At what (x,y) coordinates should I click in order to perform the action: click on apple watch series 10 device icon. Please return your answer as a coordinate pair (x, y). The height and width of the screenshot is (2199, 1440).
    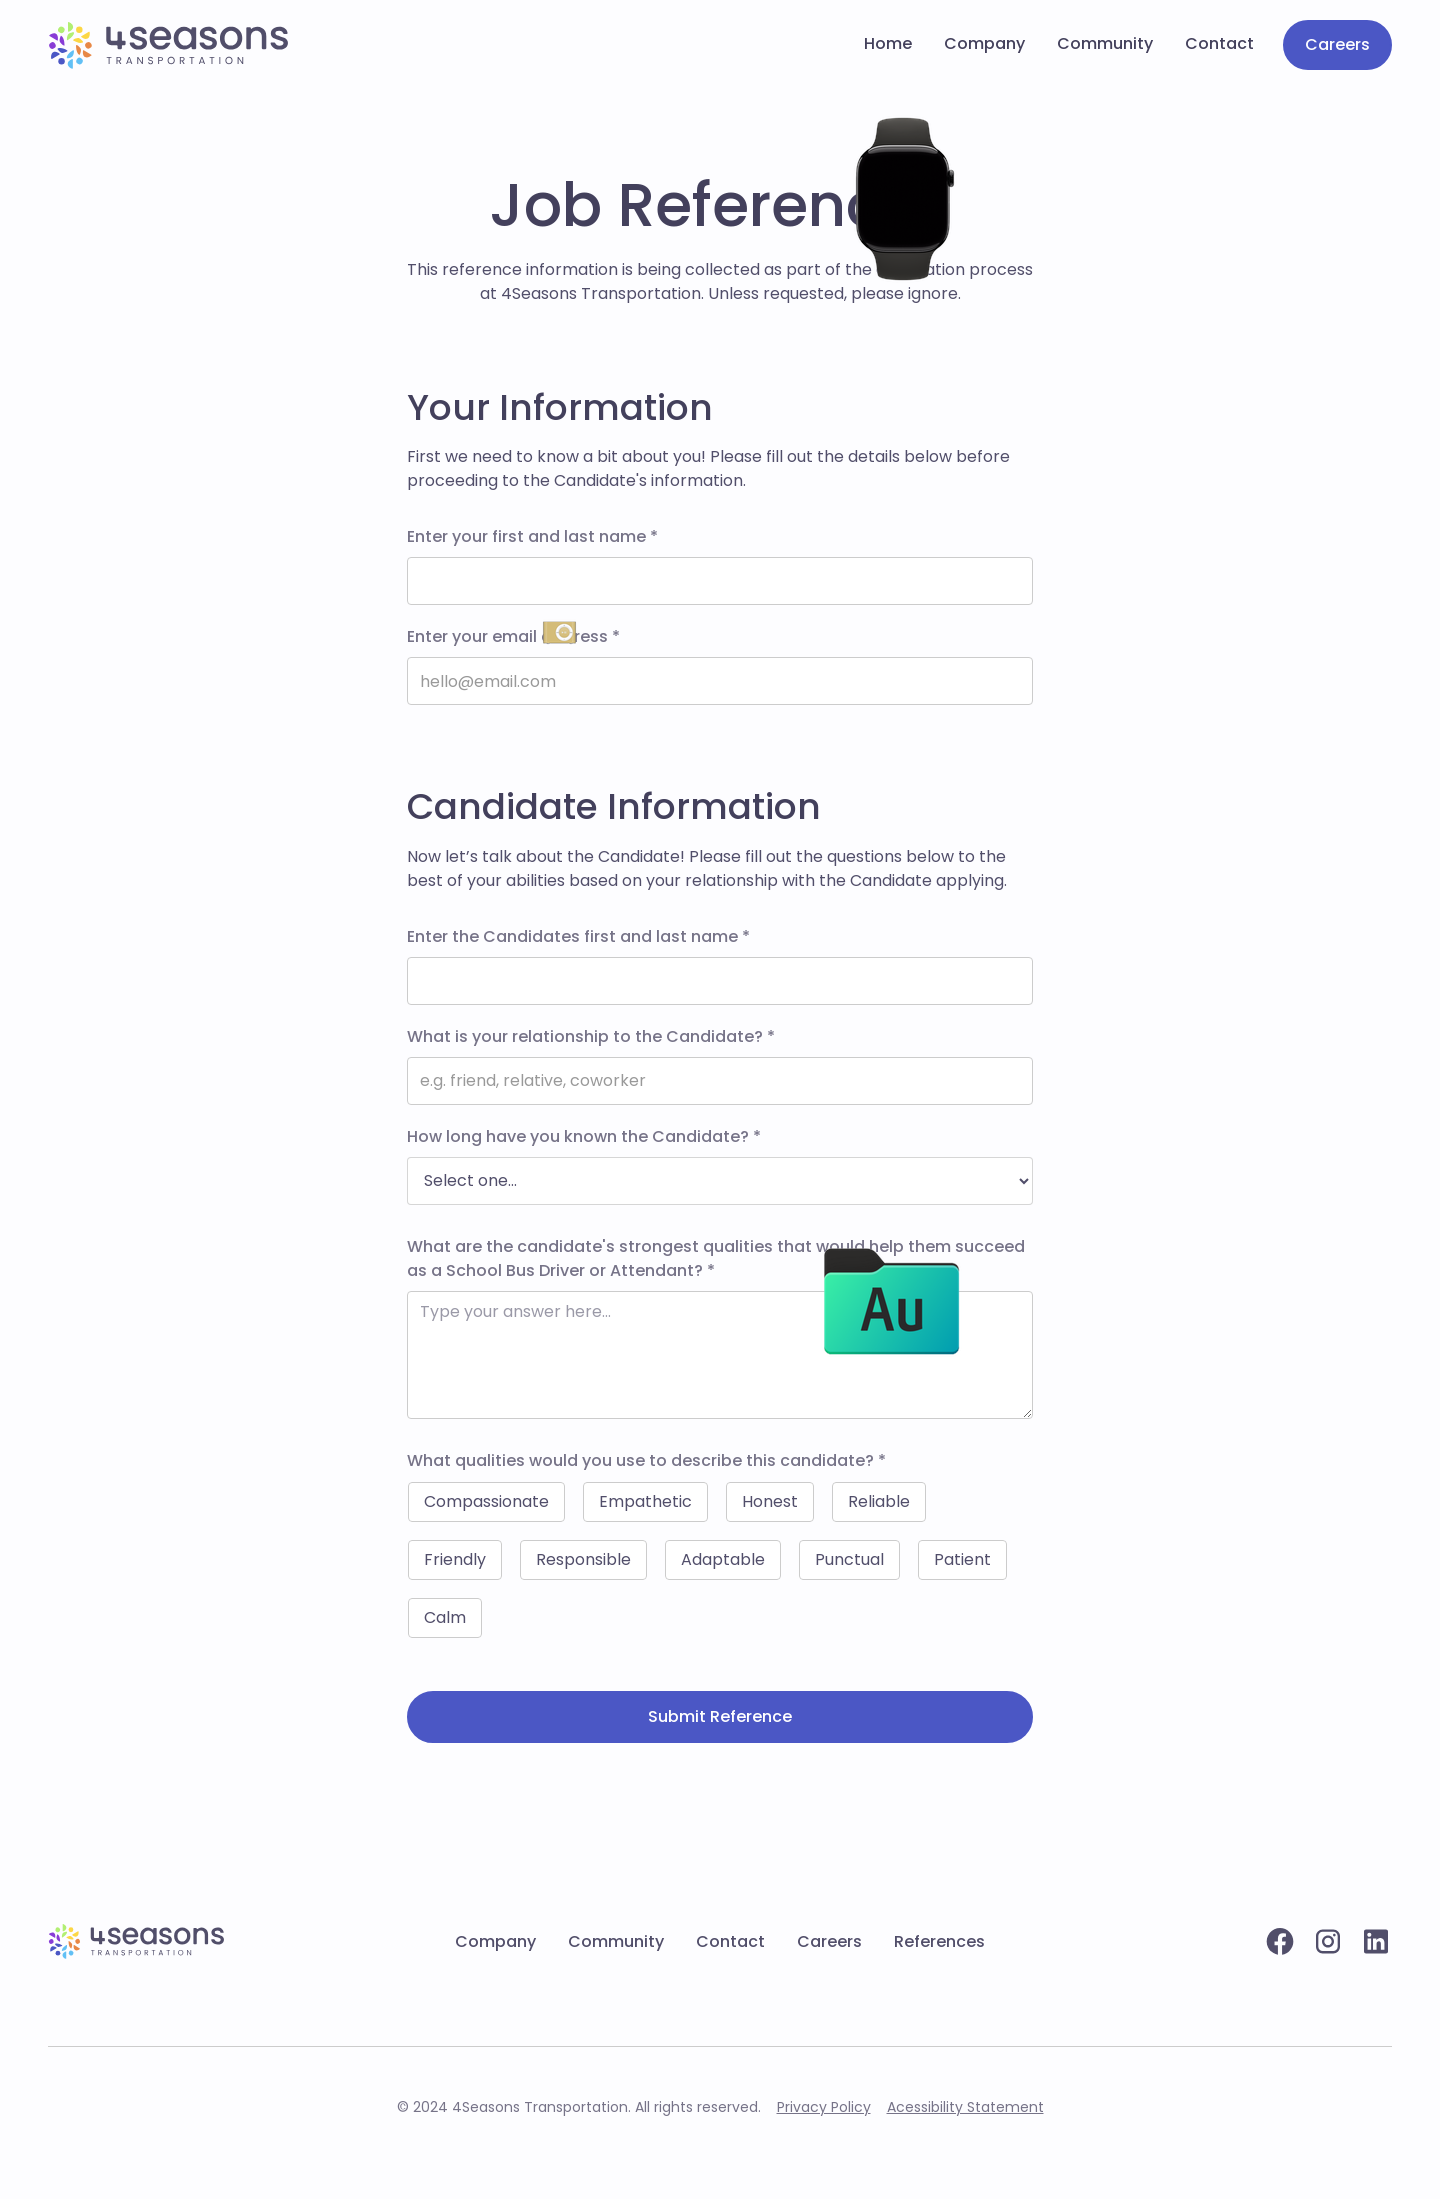
    Looking at the image, I should click on (903, 199).